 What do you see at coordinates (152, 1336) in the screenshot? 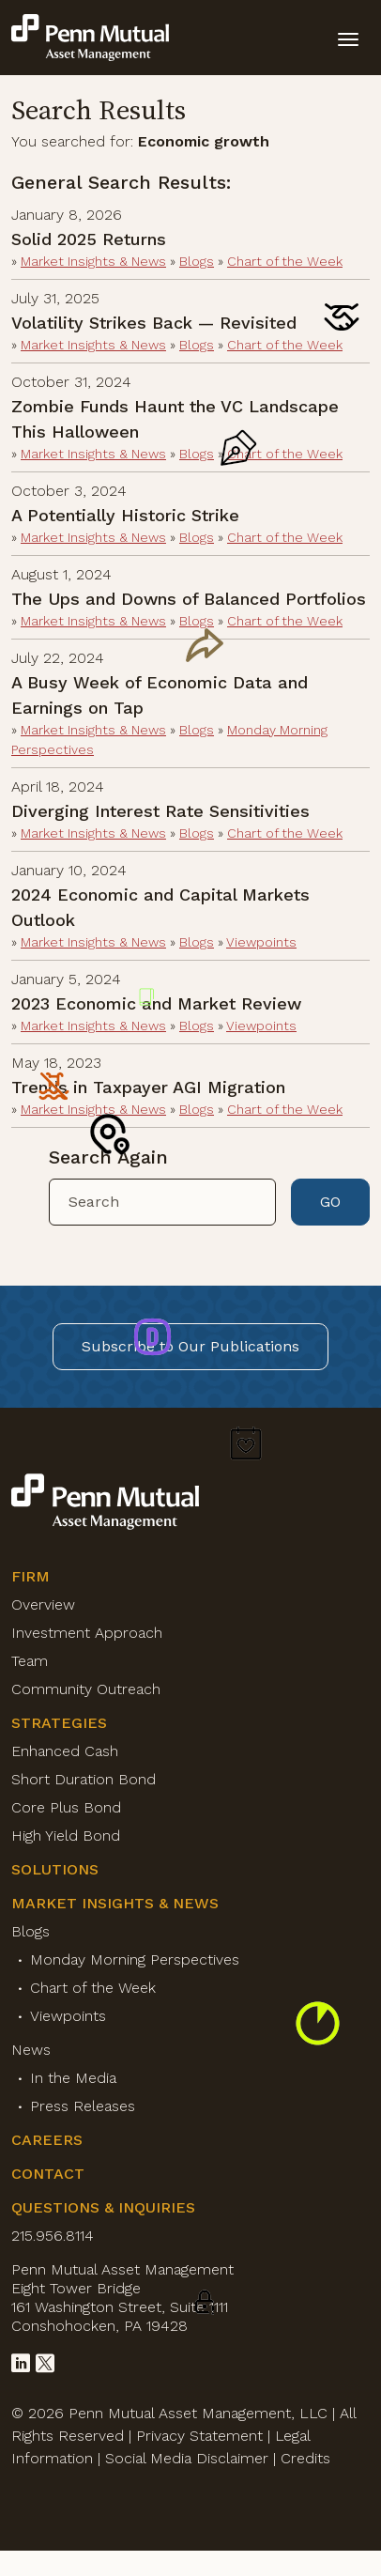
I see `indicates a "D" rating or grade` at bounding box center [152, 1336].